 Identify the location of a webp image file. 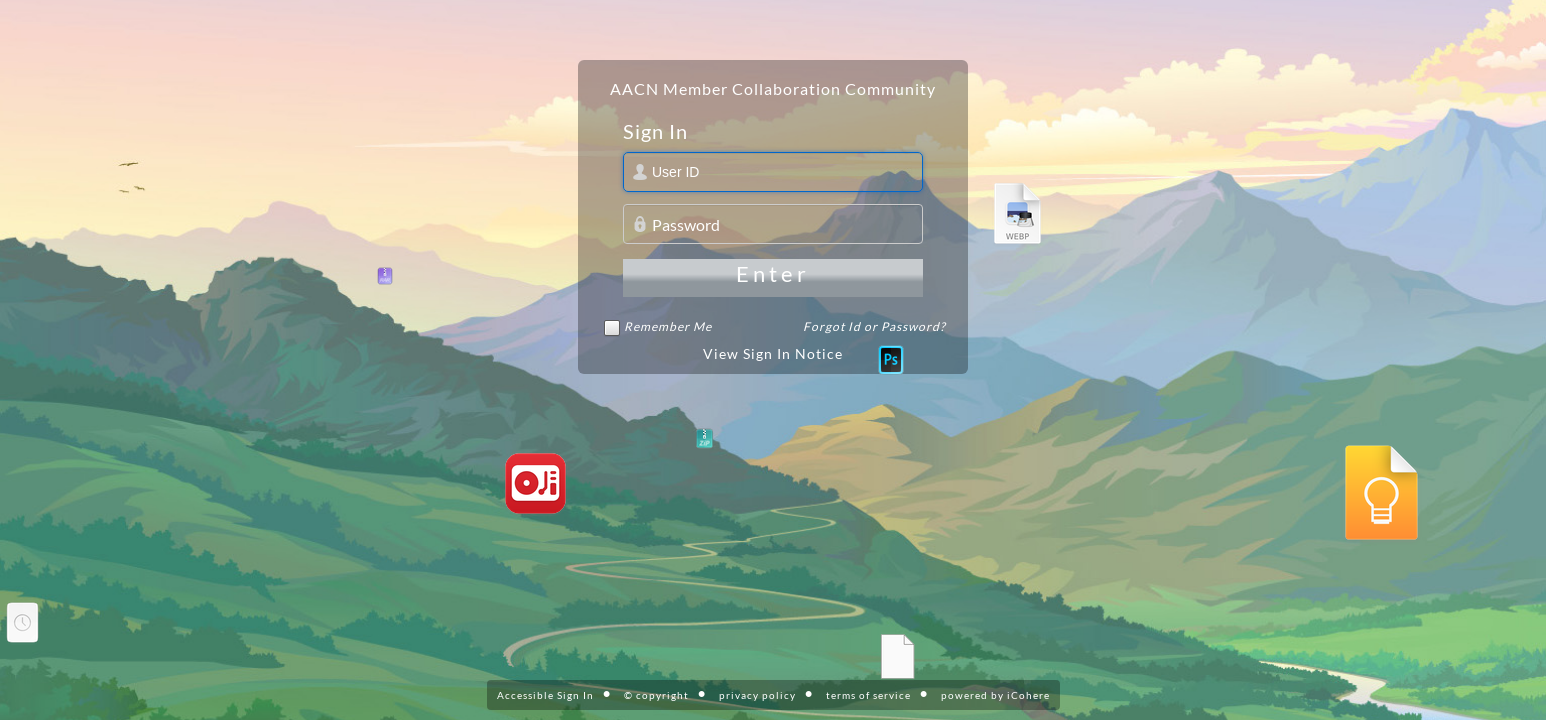
(1017, 214).